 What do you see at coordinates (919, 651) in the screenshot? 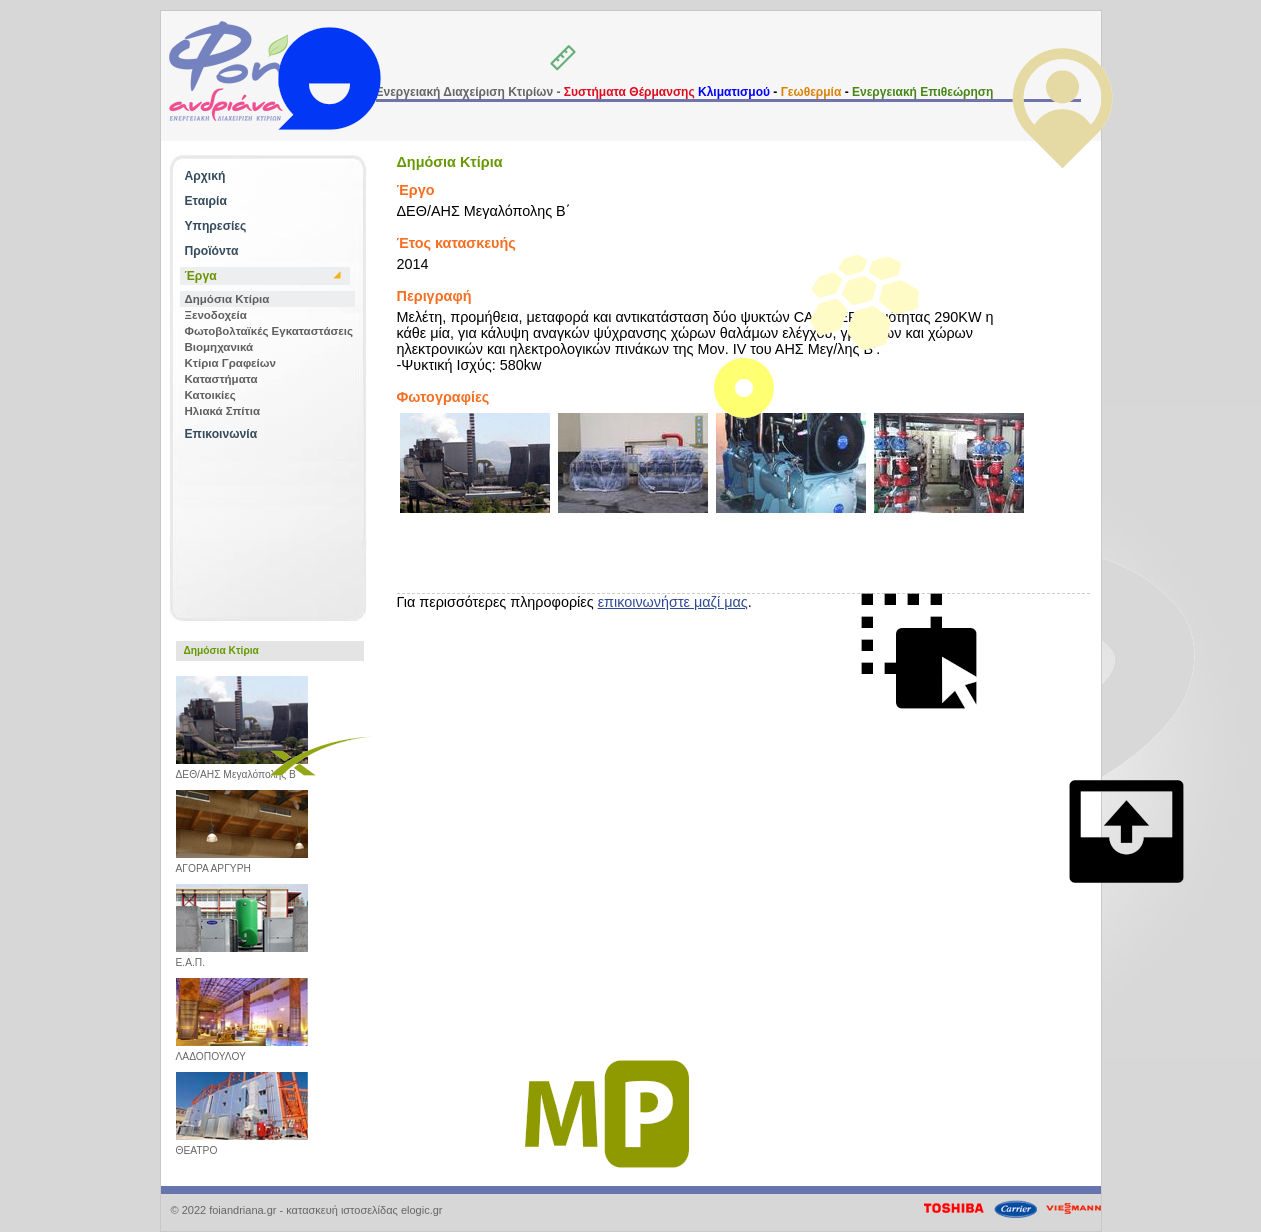
I see `drag and drop to reposition element` at bounding box center [919, 651].